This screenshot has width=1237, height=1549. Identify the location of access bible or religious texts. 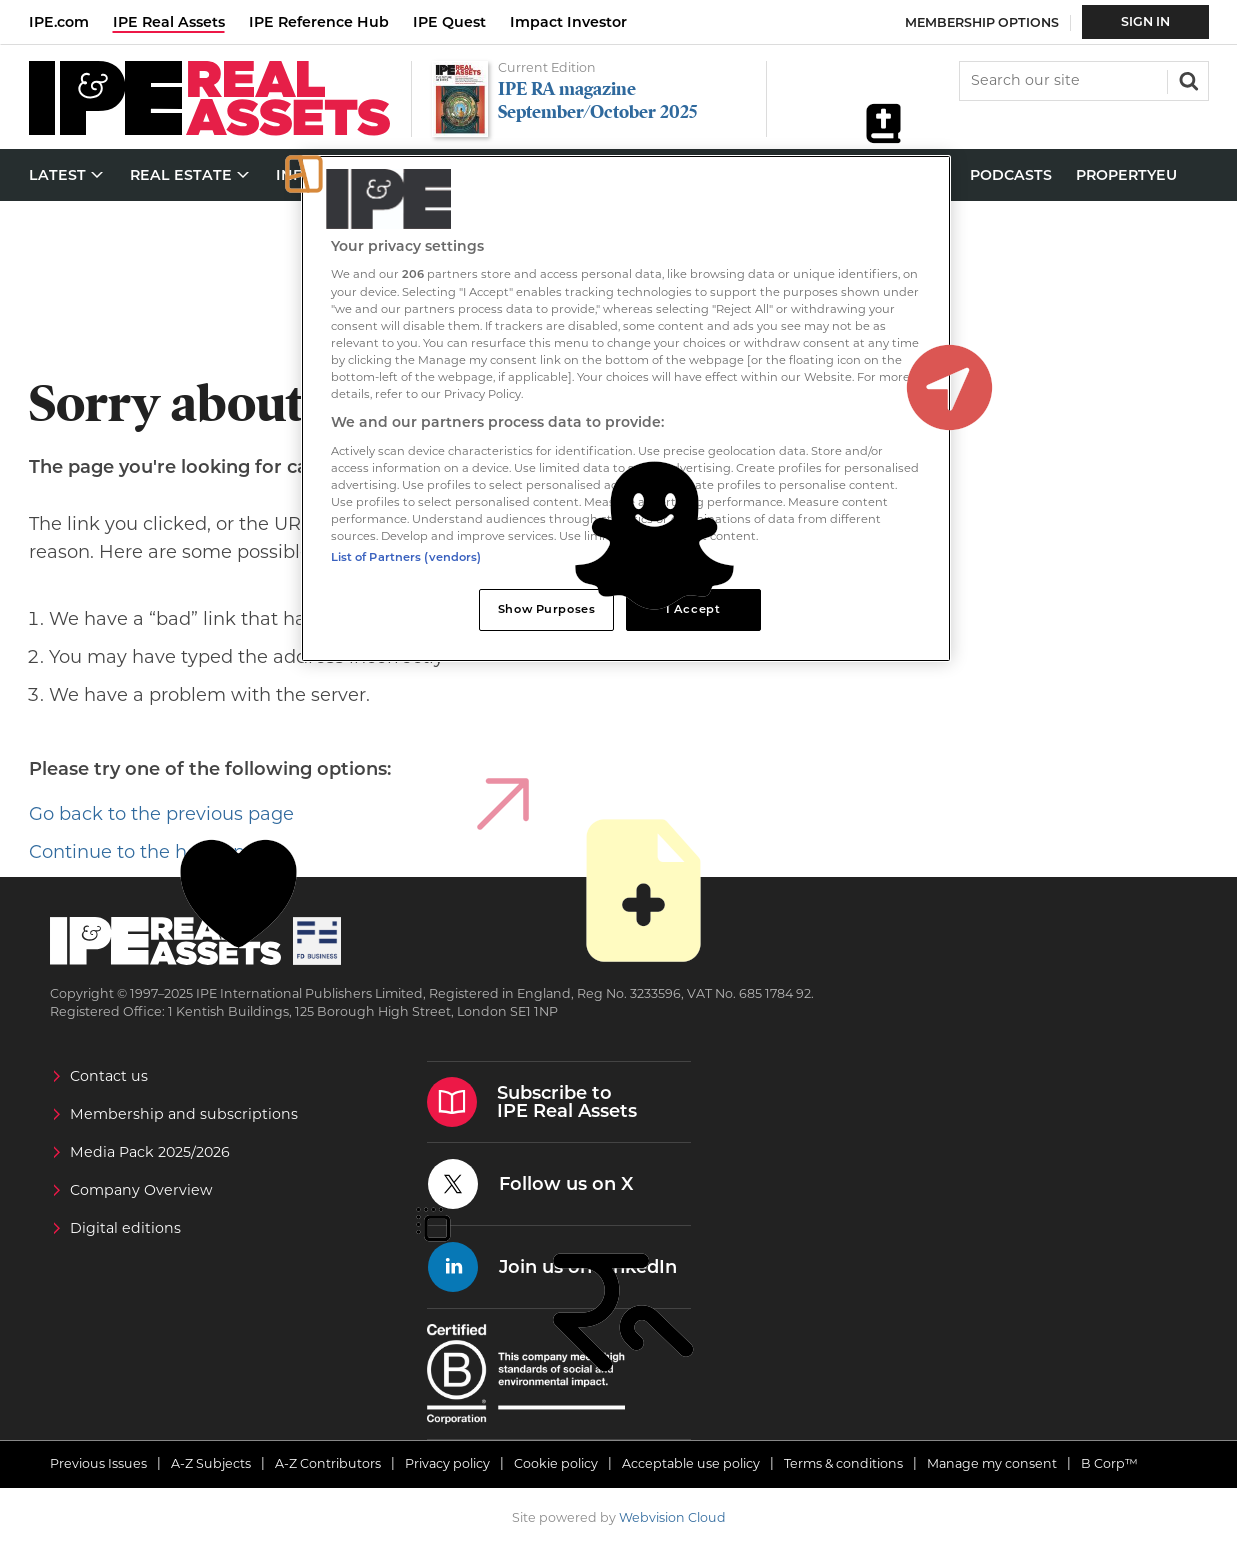
(883, 123).